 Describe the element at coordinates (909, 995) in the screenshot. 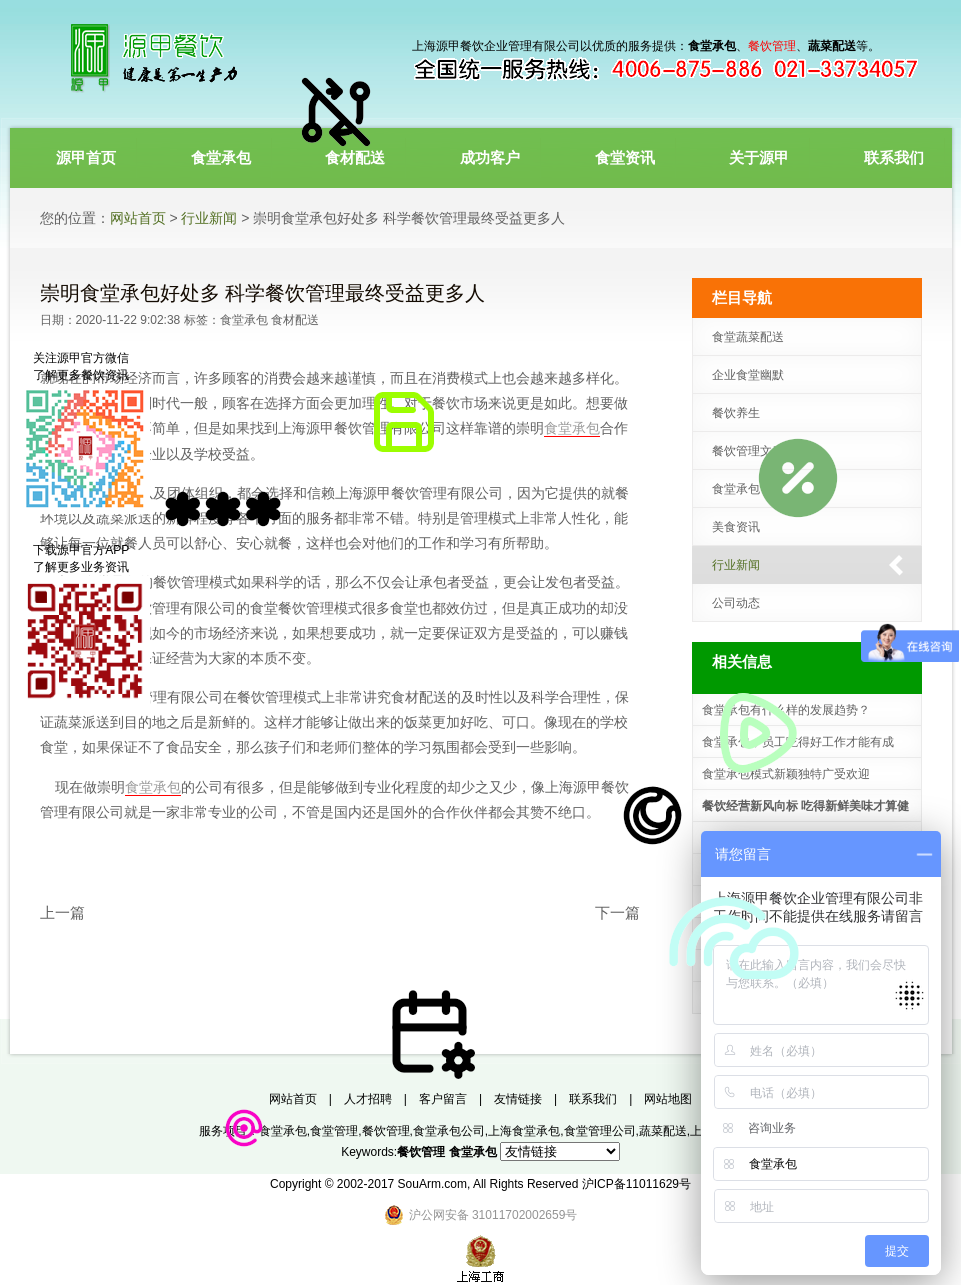

I see `apply blur effect to image` at that location.